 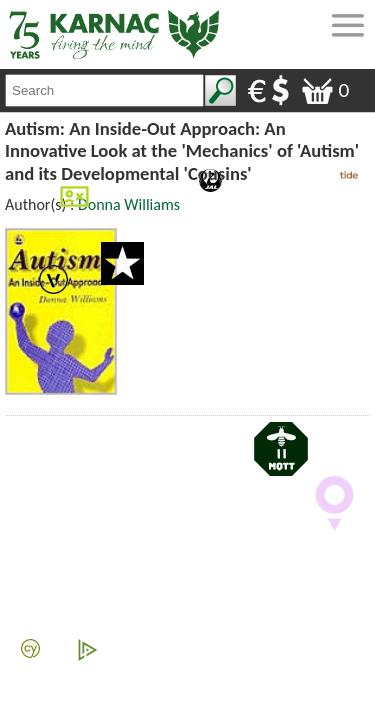 What do you see at coordinates (53, 279) in the screenshot?
I see `open Vectorworks application` at bounding box center [53, 279].